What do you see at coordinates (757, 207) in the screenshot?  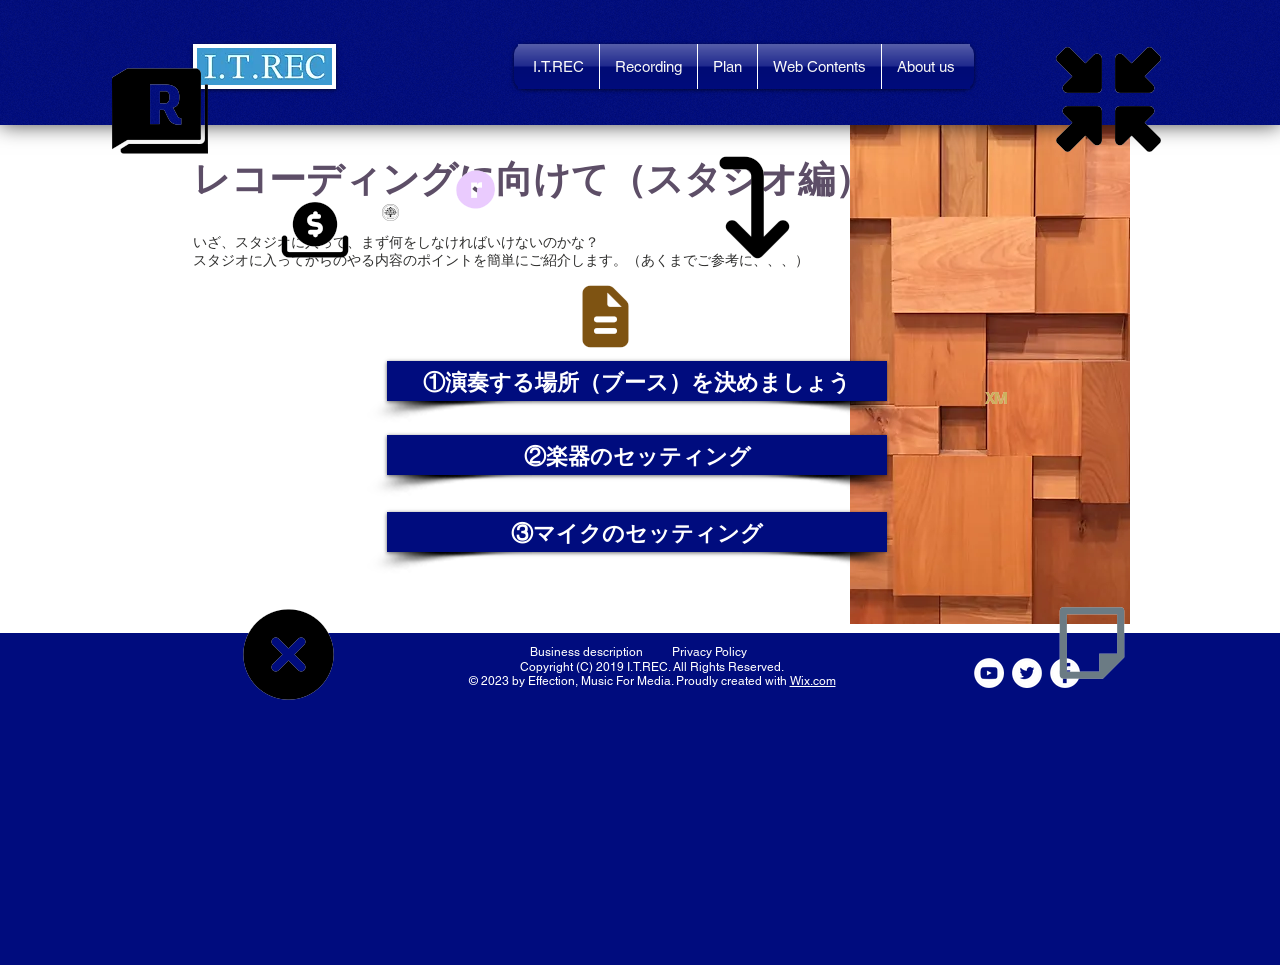 I see `move item down in a list` at bounding box center [757, 207].